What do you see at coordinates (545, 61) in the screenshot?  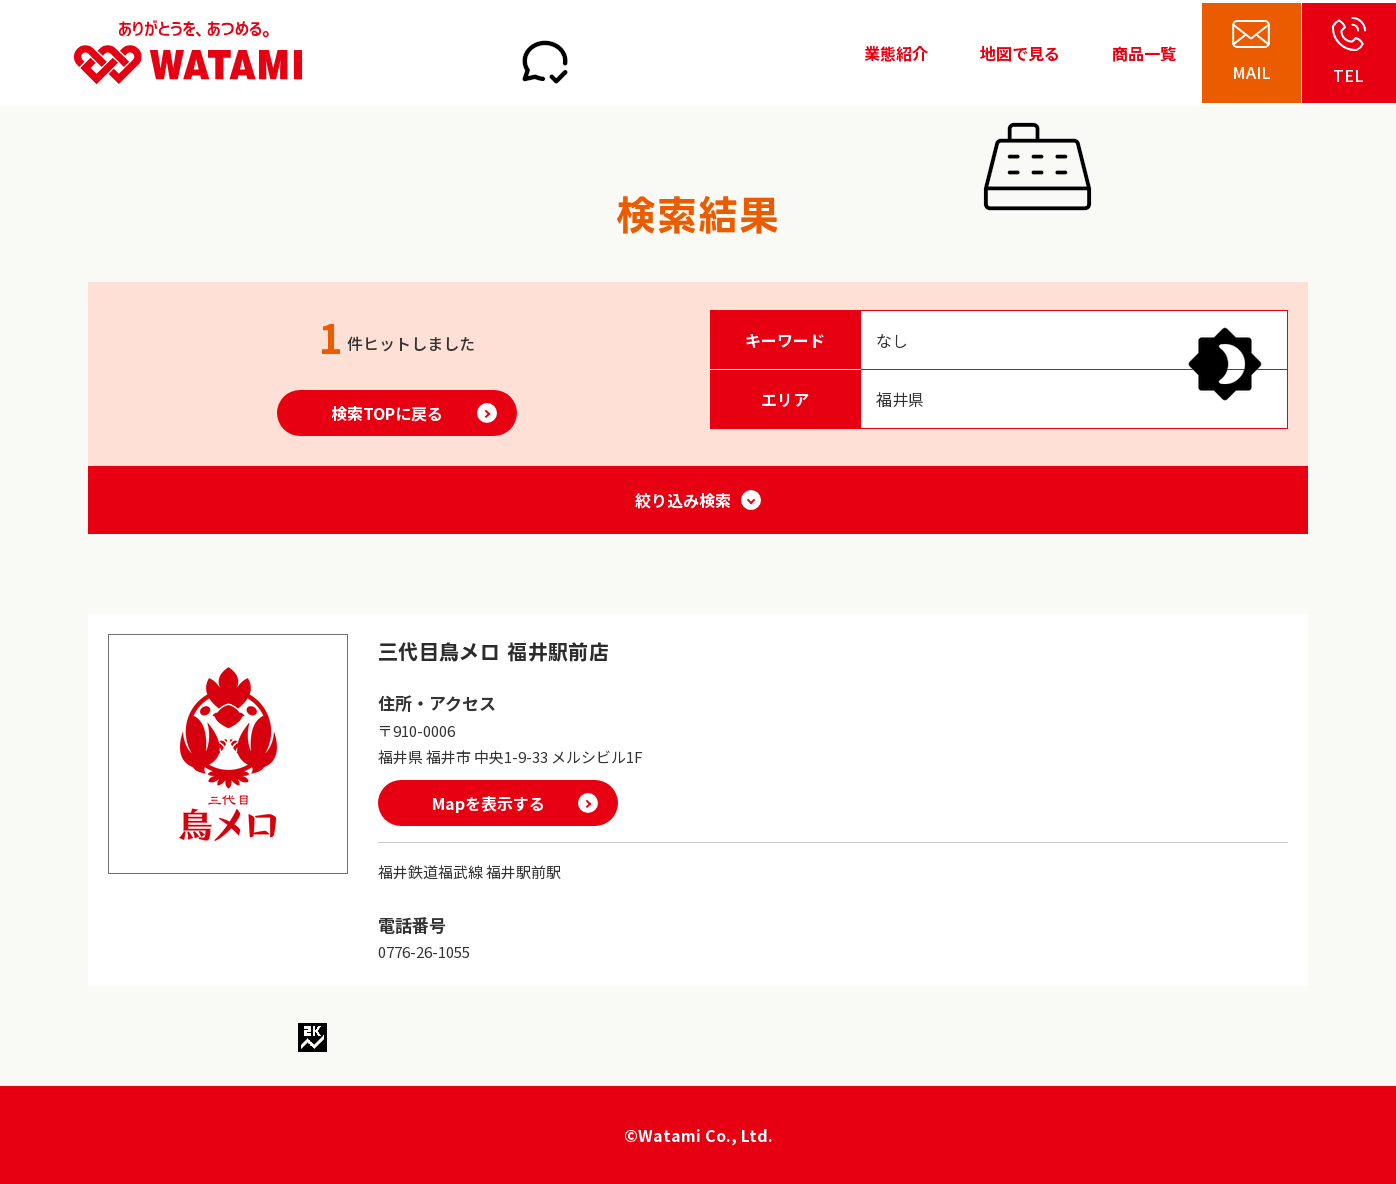 I see `message sent successfully` at bounding box center [545, 61].